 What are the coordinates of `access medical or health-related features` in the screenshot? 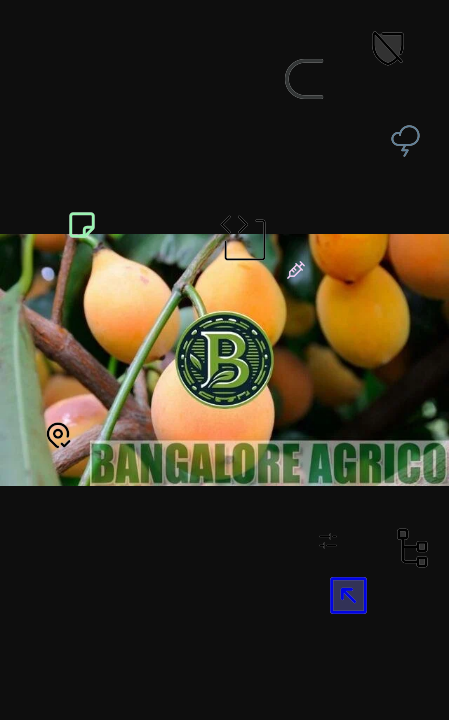 It's located at (296, 270).